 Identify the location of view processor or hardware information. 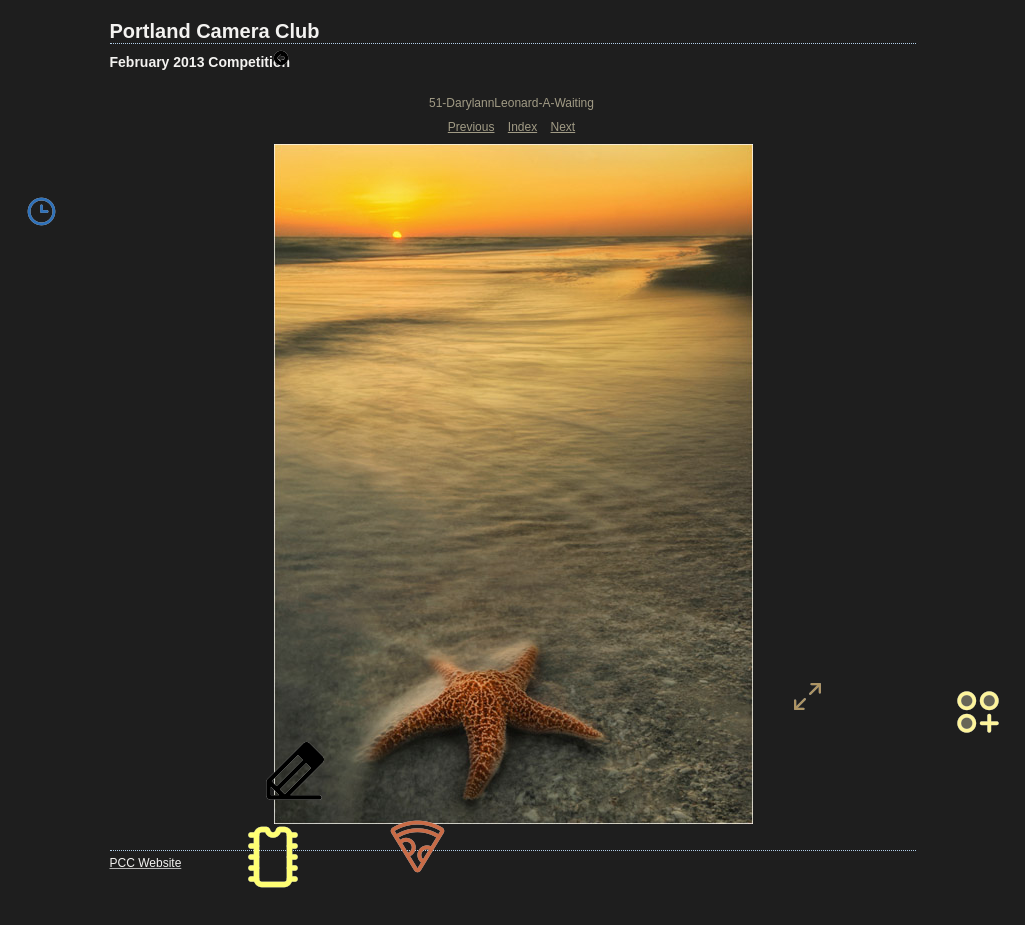
(273, 857).